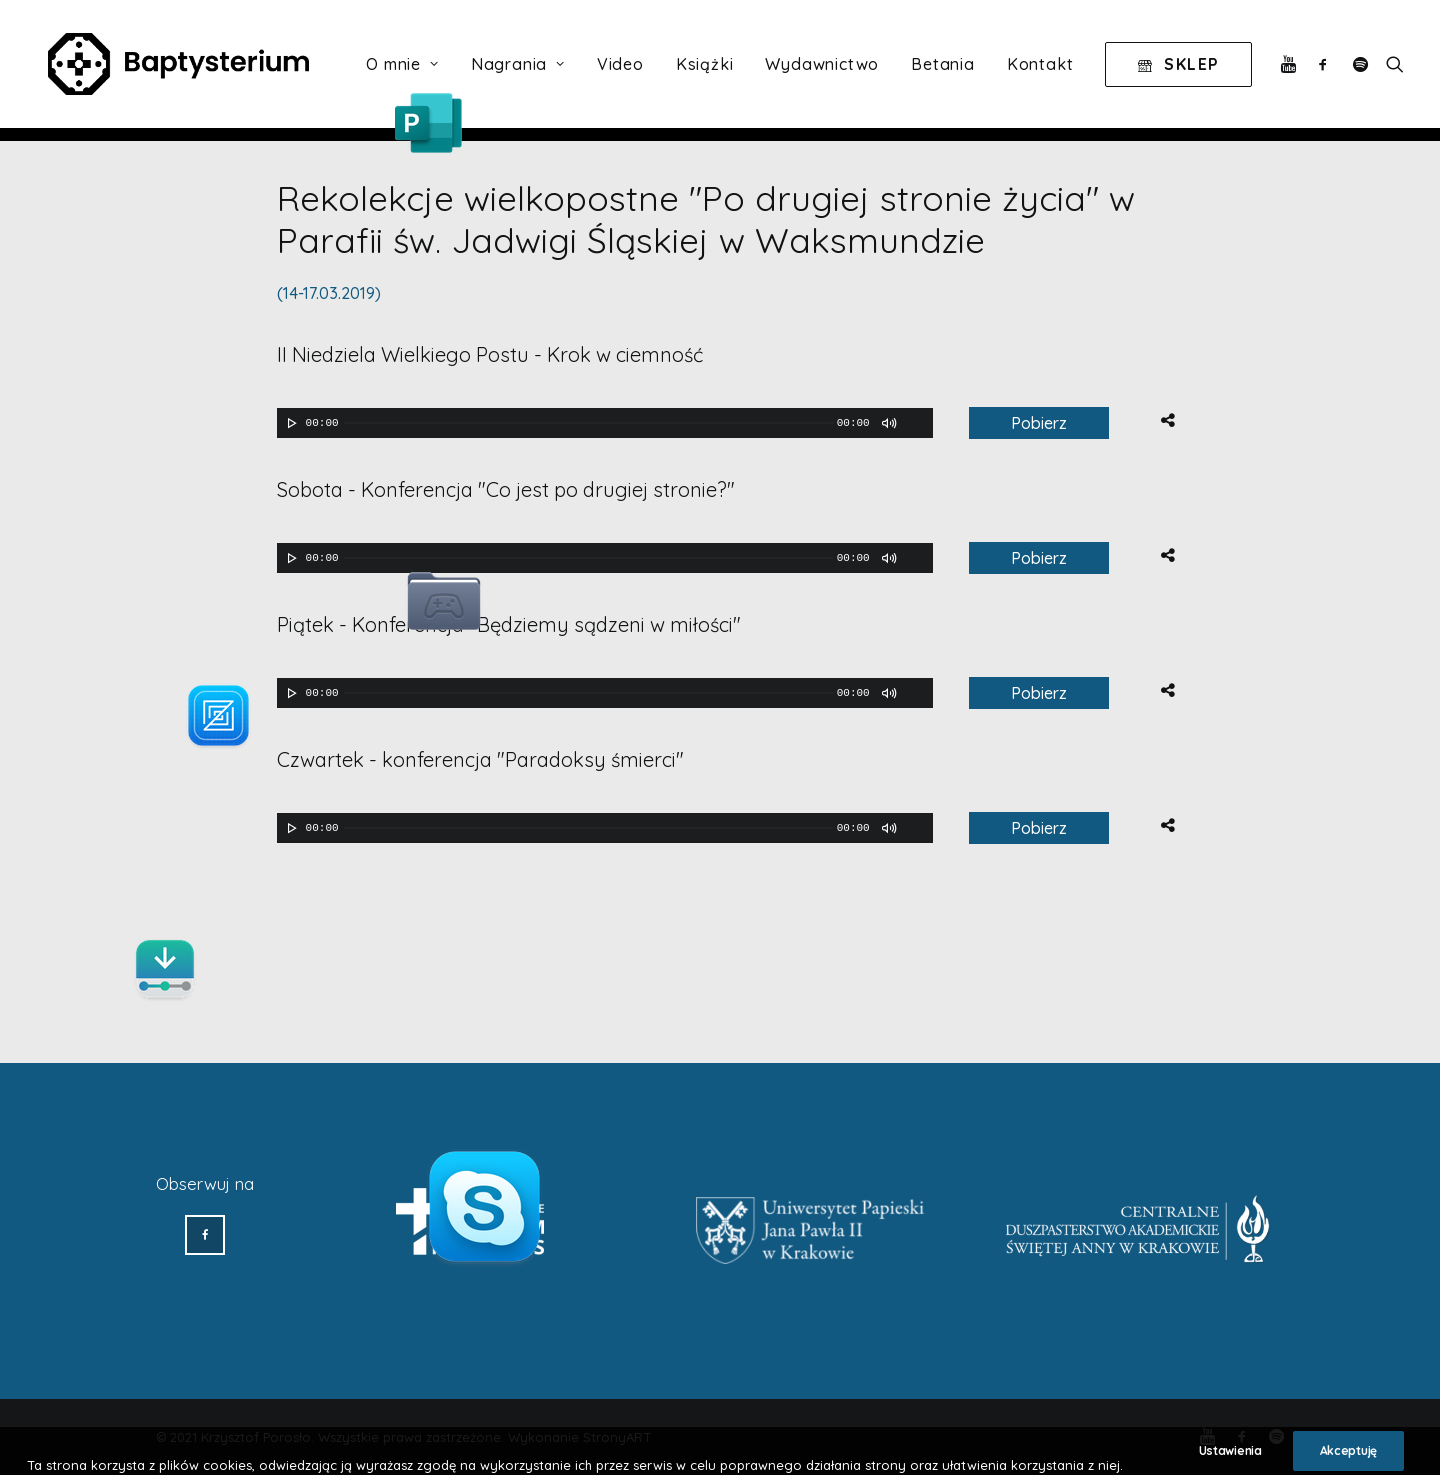 This screenshot has height=1475, width=1440. Describe the element at coordinates (444, 601) in the screenshot. I see `open your games folder` at that location.